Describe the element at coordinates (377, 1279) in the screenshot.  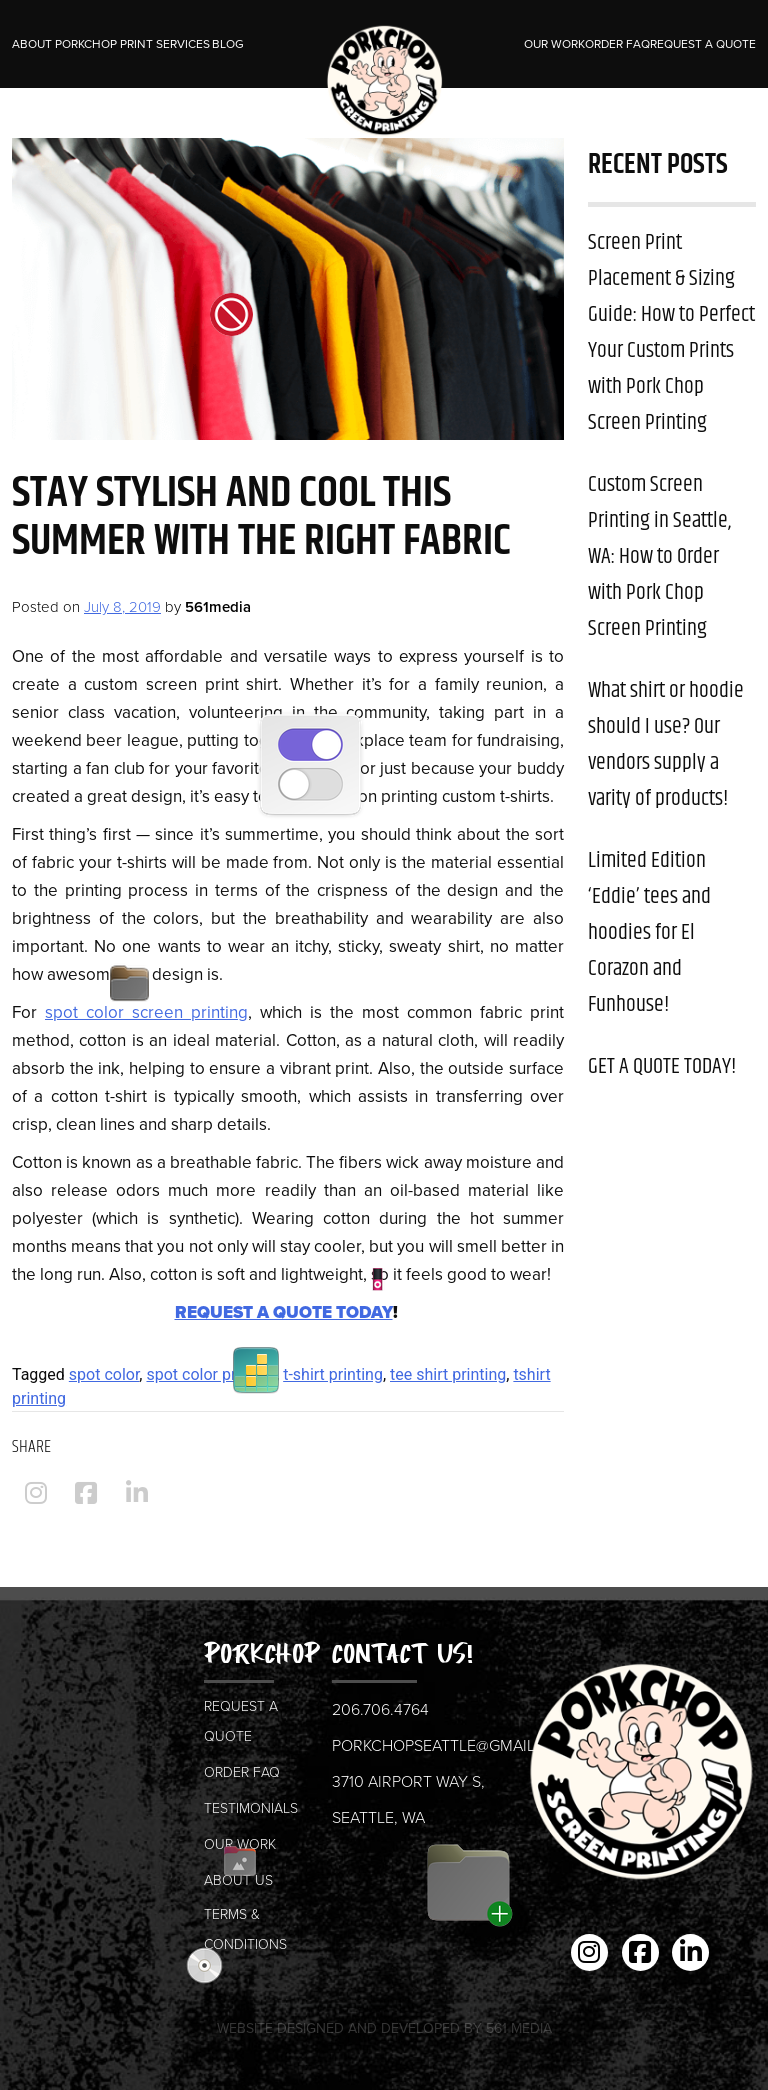
I see `iPod nano device in pink` at that location.